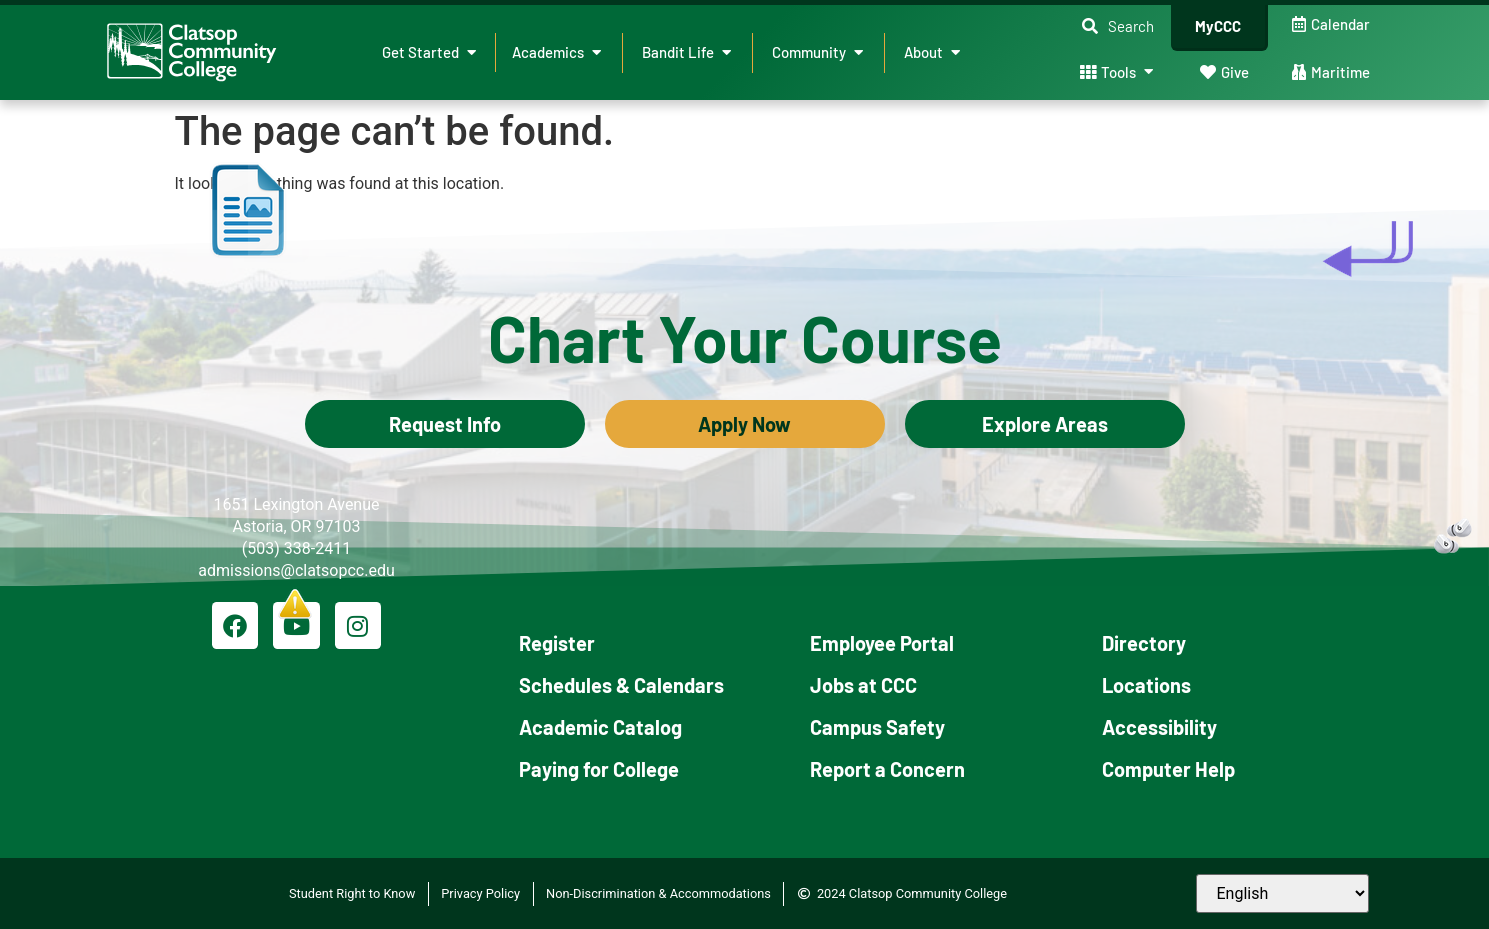  I want to click on open a libreoffice writer document, so click(248, 210).